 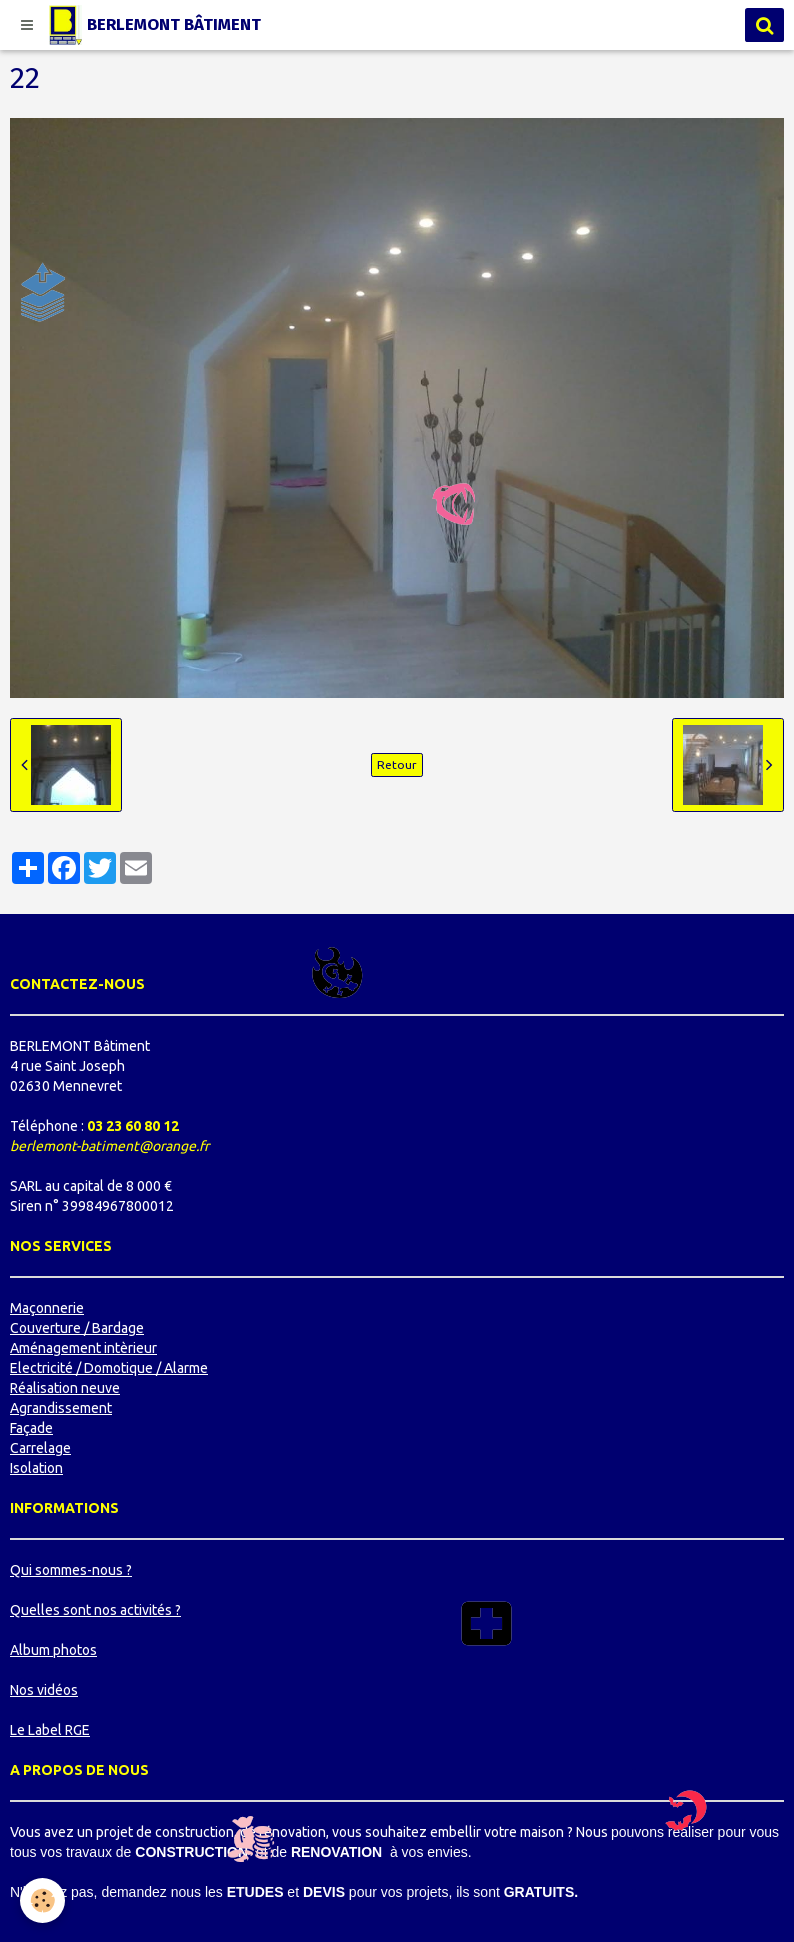 What do you see at coordinates (454, 504) in the screenshot?
I see `indicates a beast or creature type in a game interface` at bounding box center [454, 504].